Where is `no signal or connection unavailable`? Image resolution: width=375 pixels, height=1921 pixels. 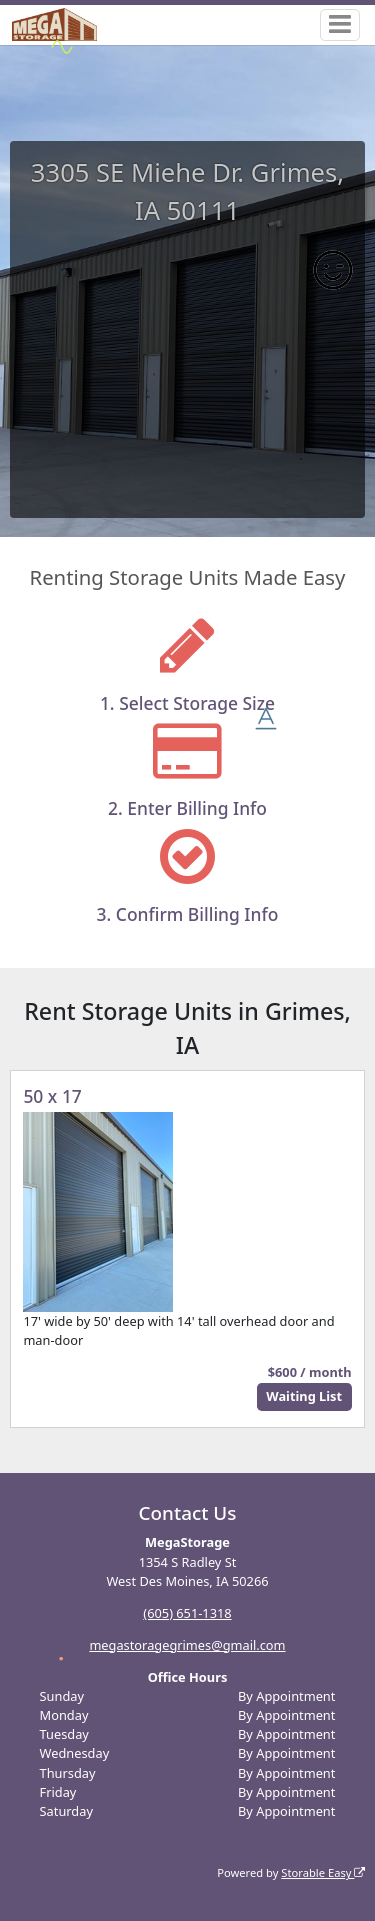
no signal or connection unavailable is located at coordinates (77, 1646).